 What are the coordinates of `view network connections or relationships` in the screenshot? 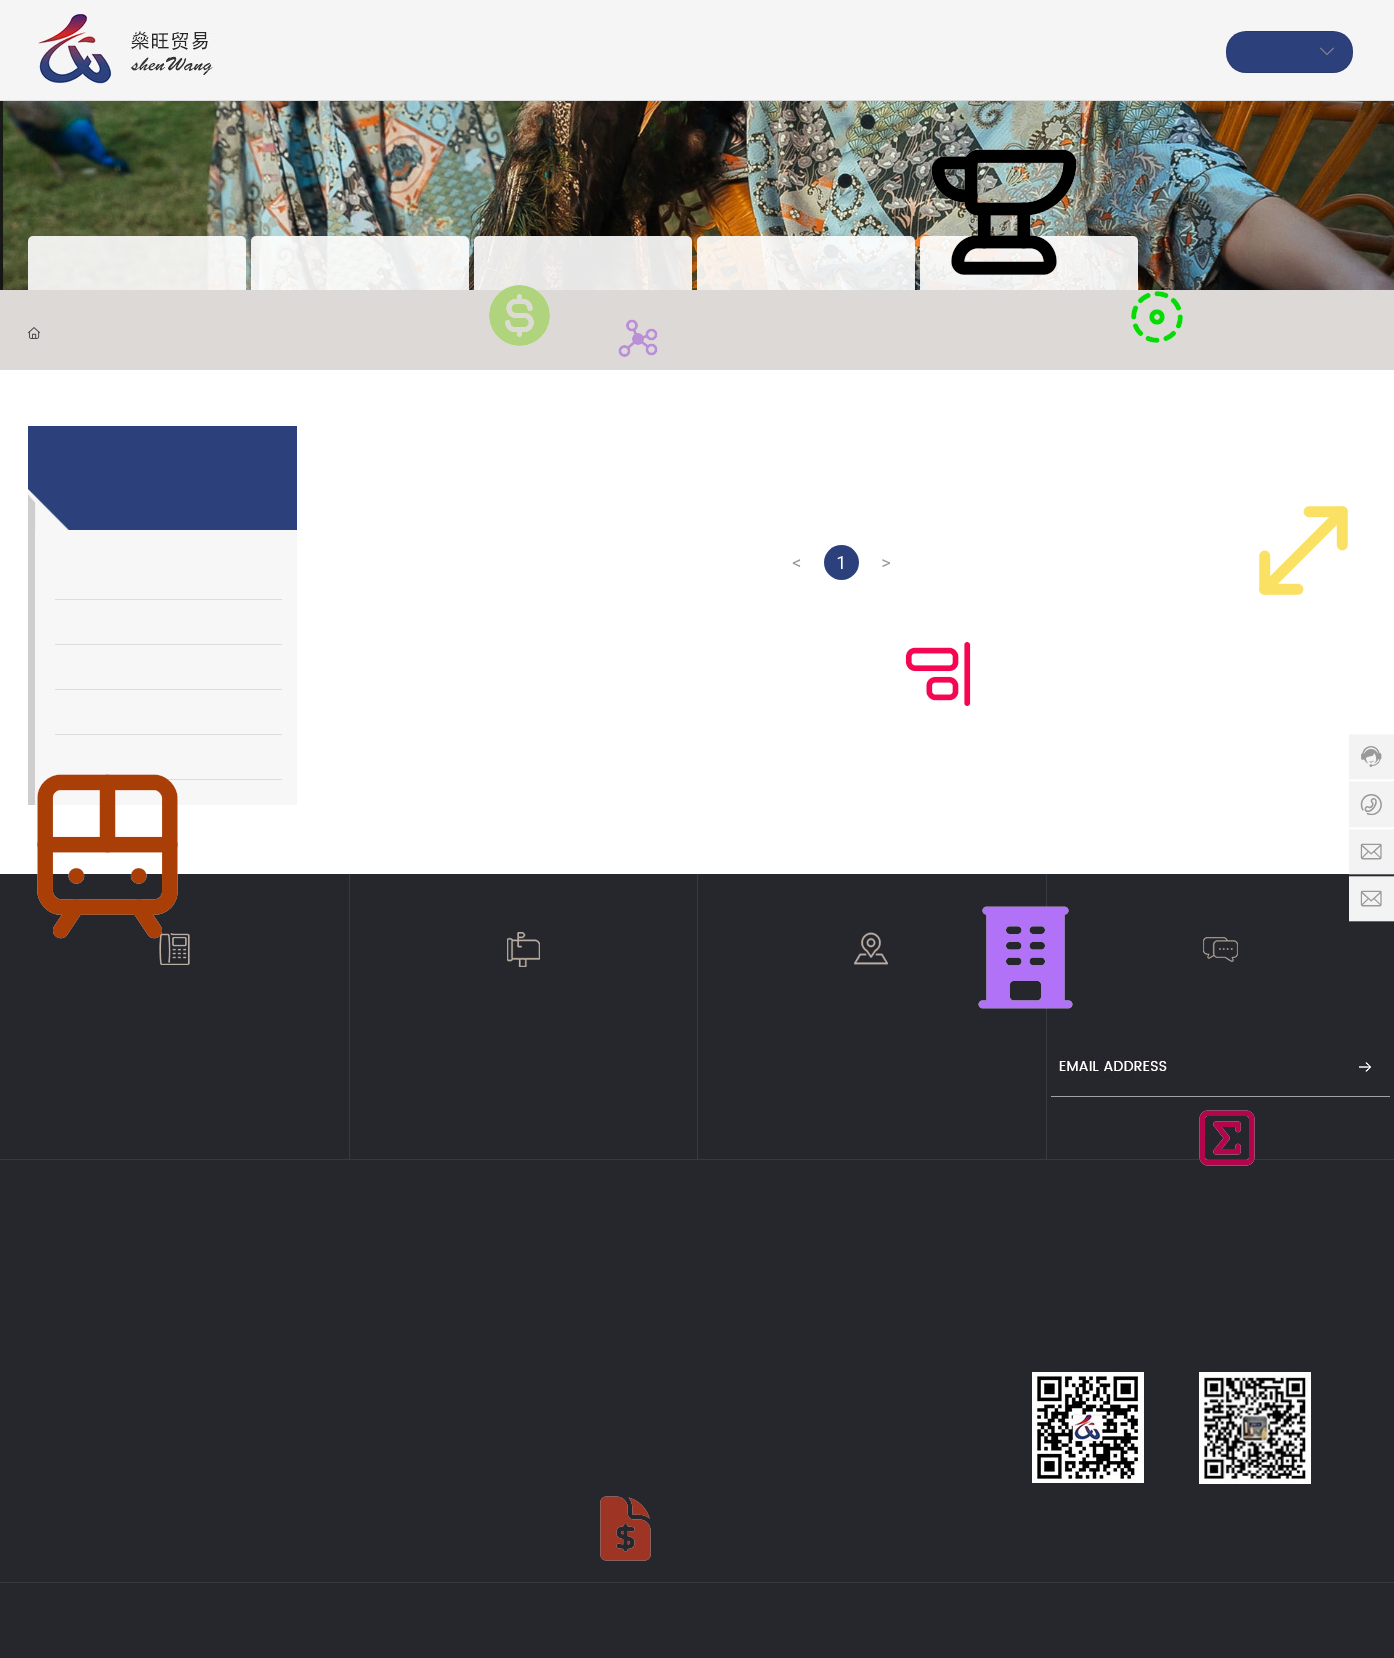 It's located at (638, 339).